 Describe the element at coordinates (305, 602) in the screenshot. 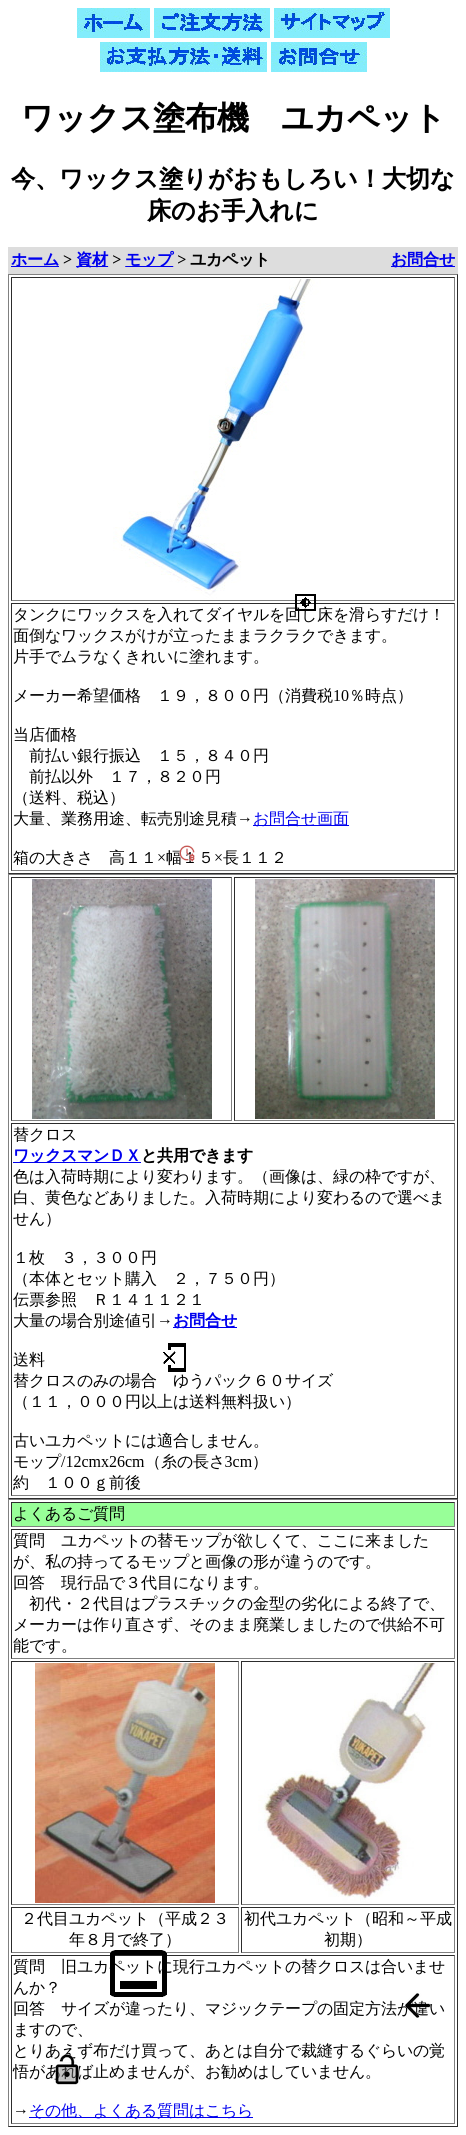

I see `adjust display brightness settings` at that location.